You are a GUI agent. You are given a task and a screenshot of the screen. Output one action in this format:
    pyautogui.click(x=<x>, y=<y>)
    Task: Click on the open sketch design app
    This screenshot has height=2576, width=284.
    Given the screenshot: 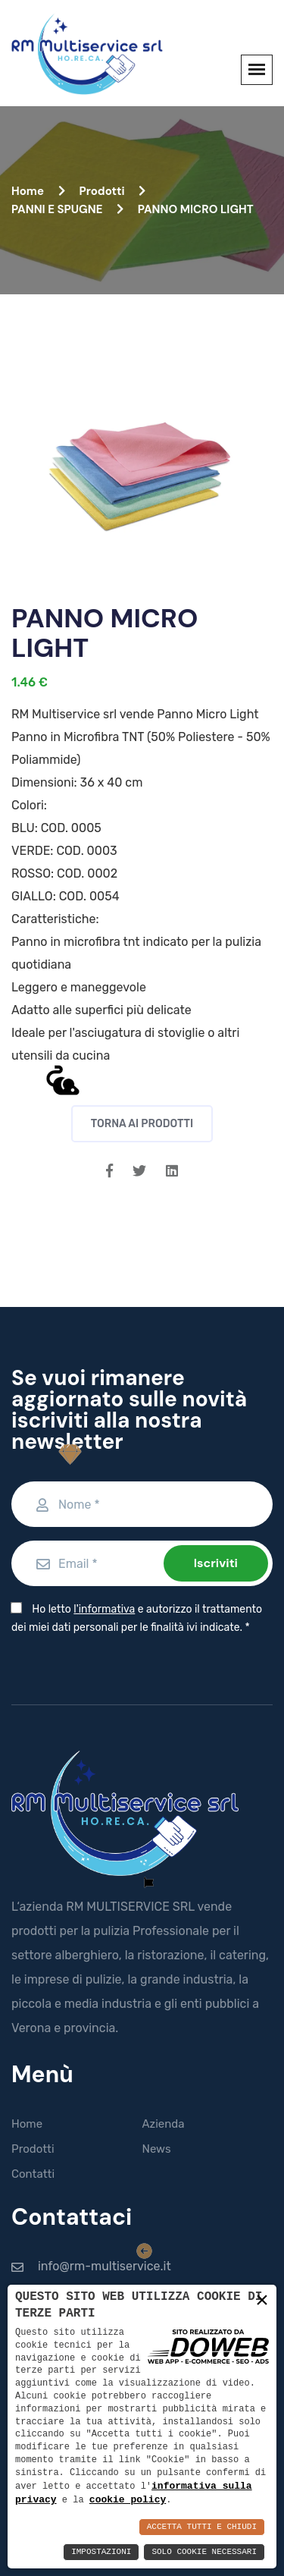 What is the action you would take?
    pyautogui.click(x=70, y=1454)
    